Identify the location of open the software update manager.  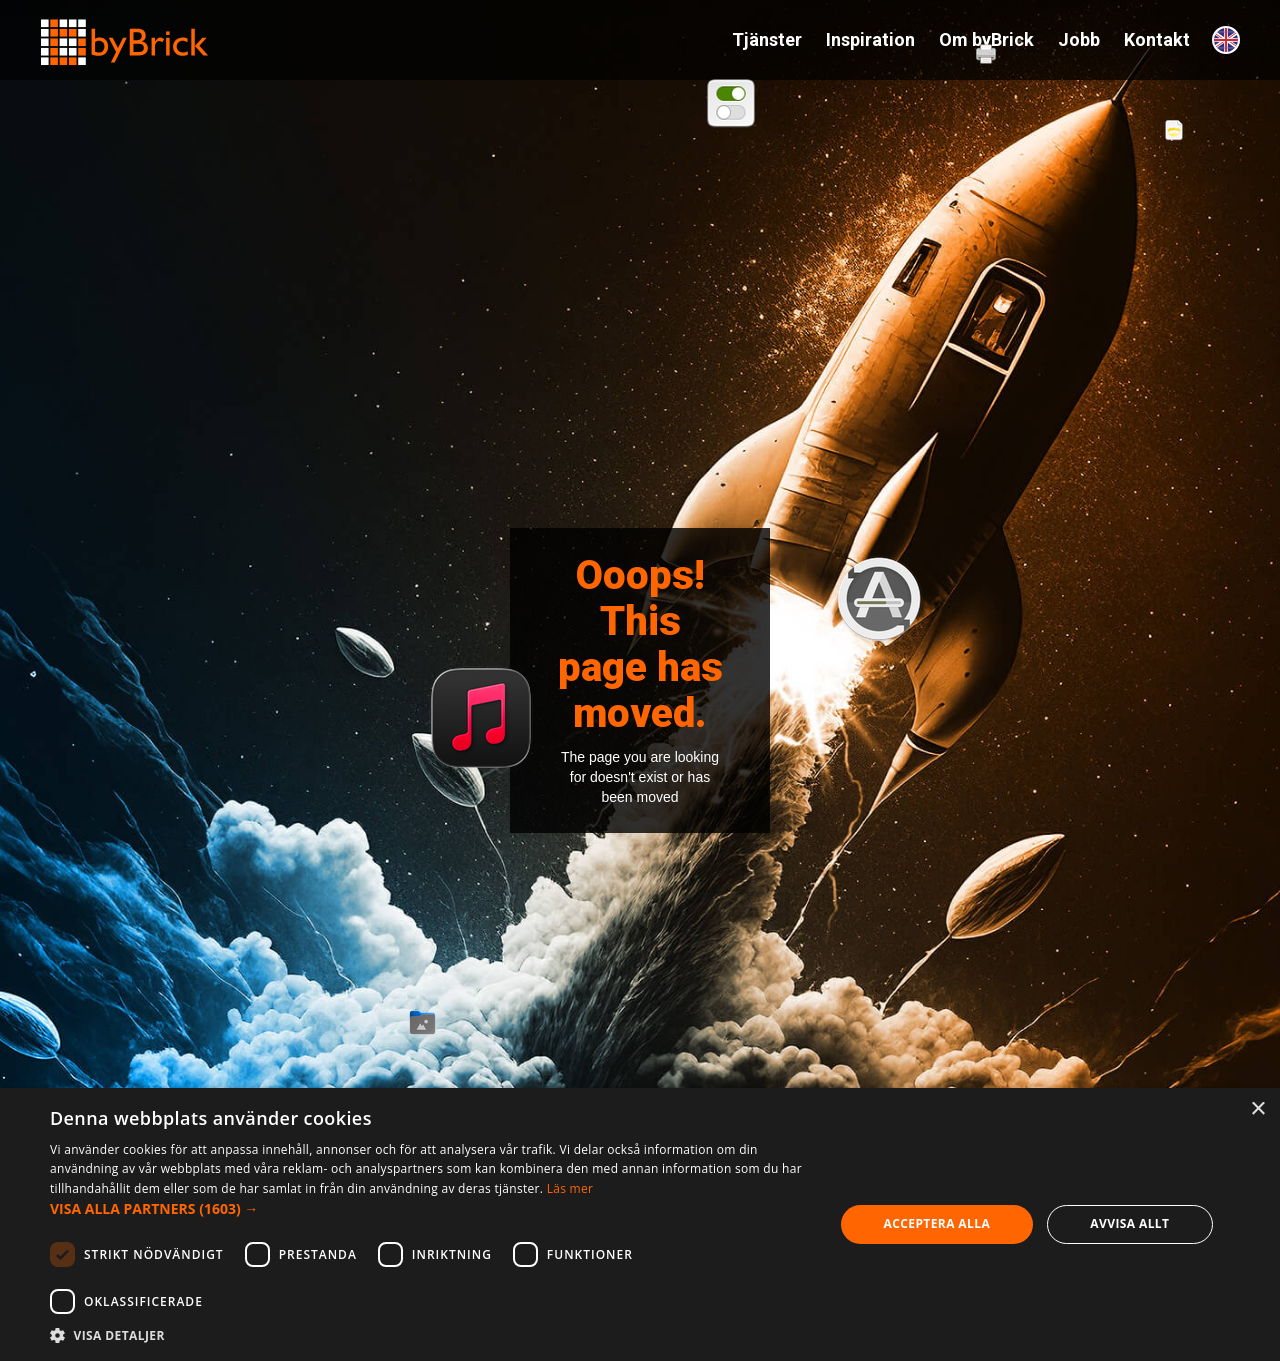
(879, 599).